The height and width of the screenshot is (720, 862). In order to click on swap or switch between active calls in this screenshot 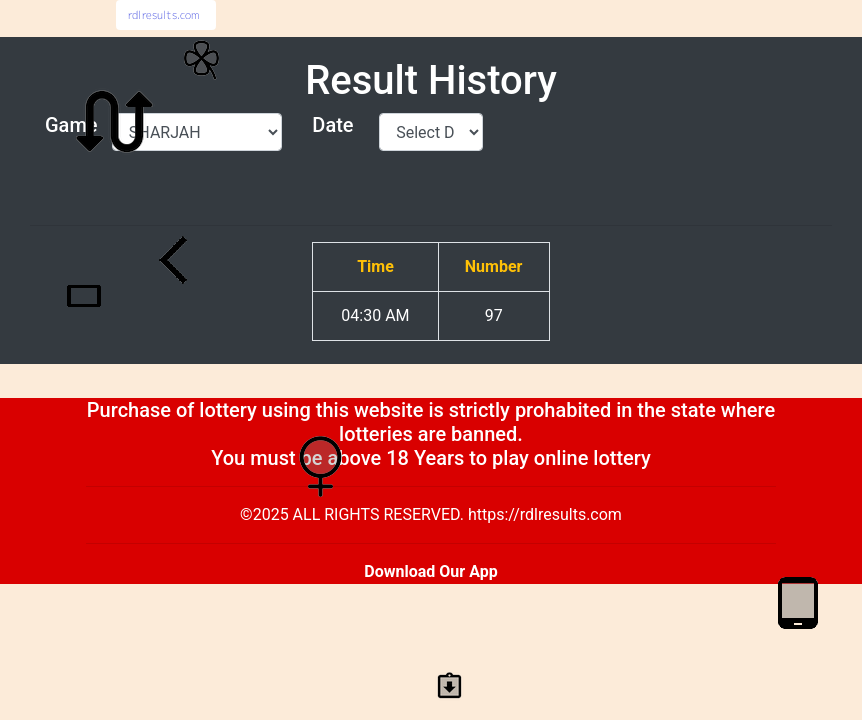, I will do `click(114, 123)`.